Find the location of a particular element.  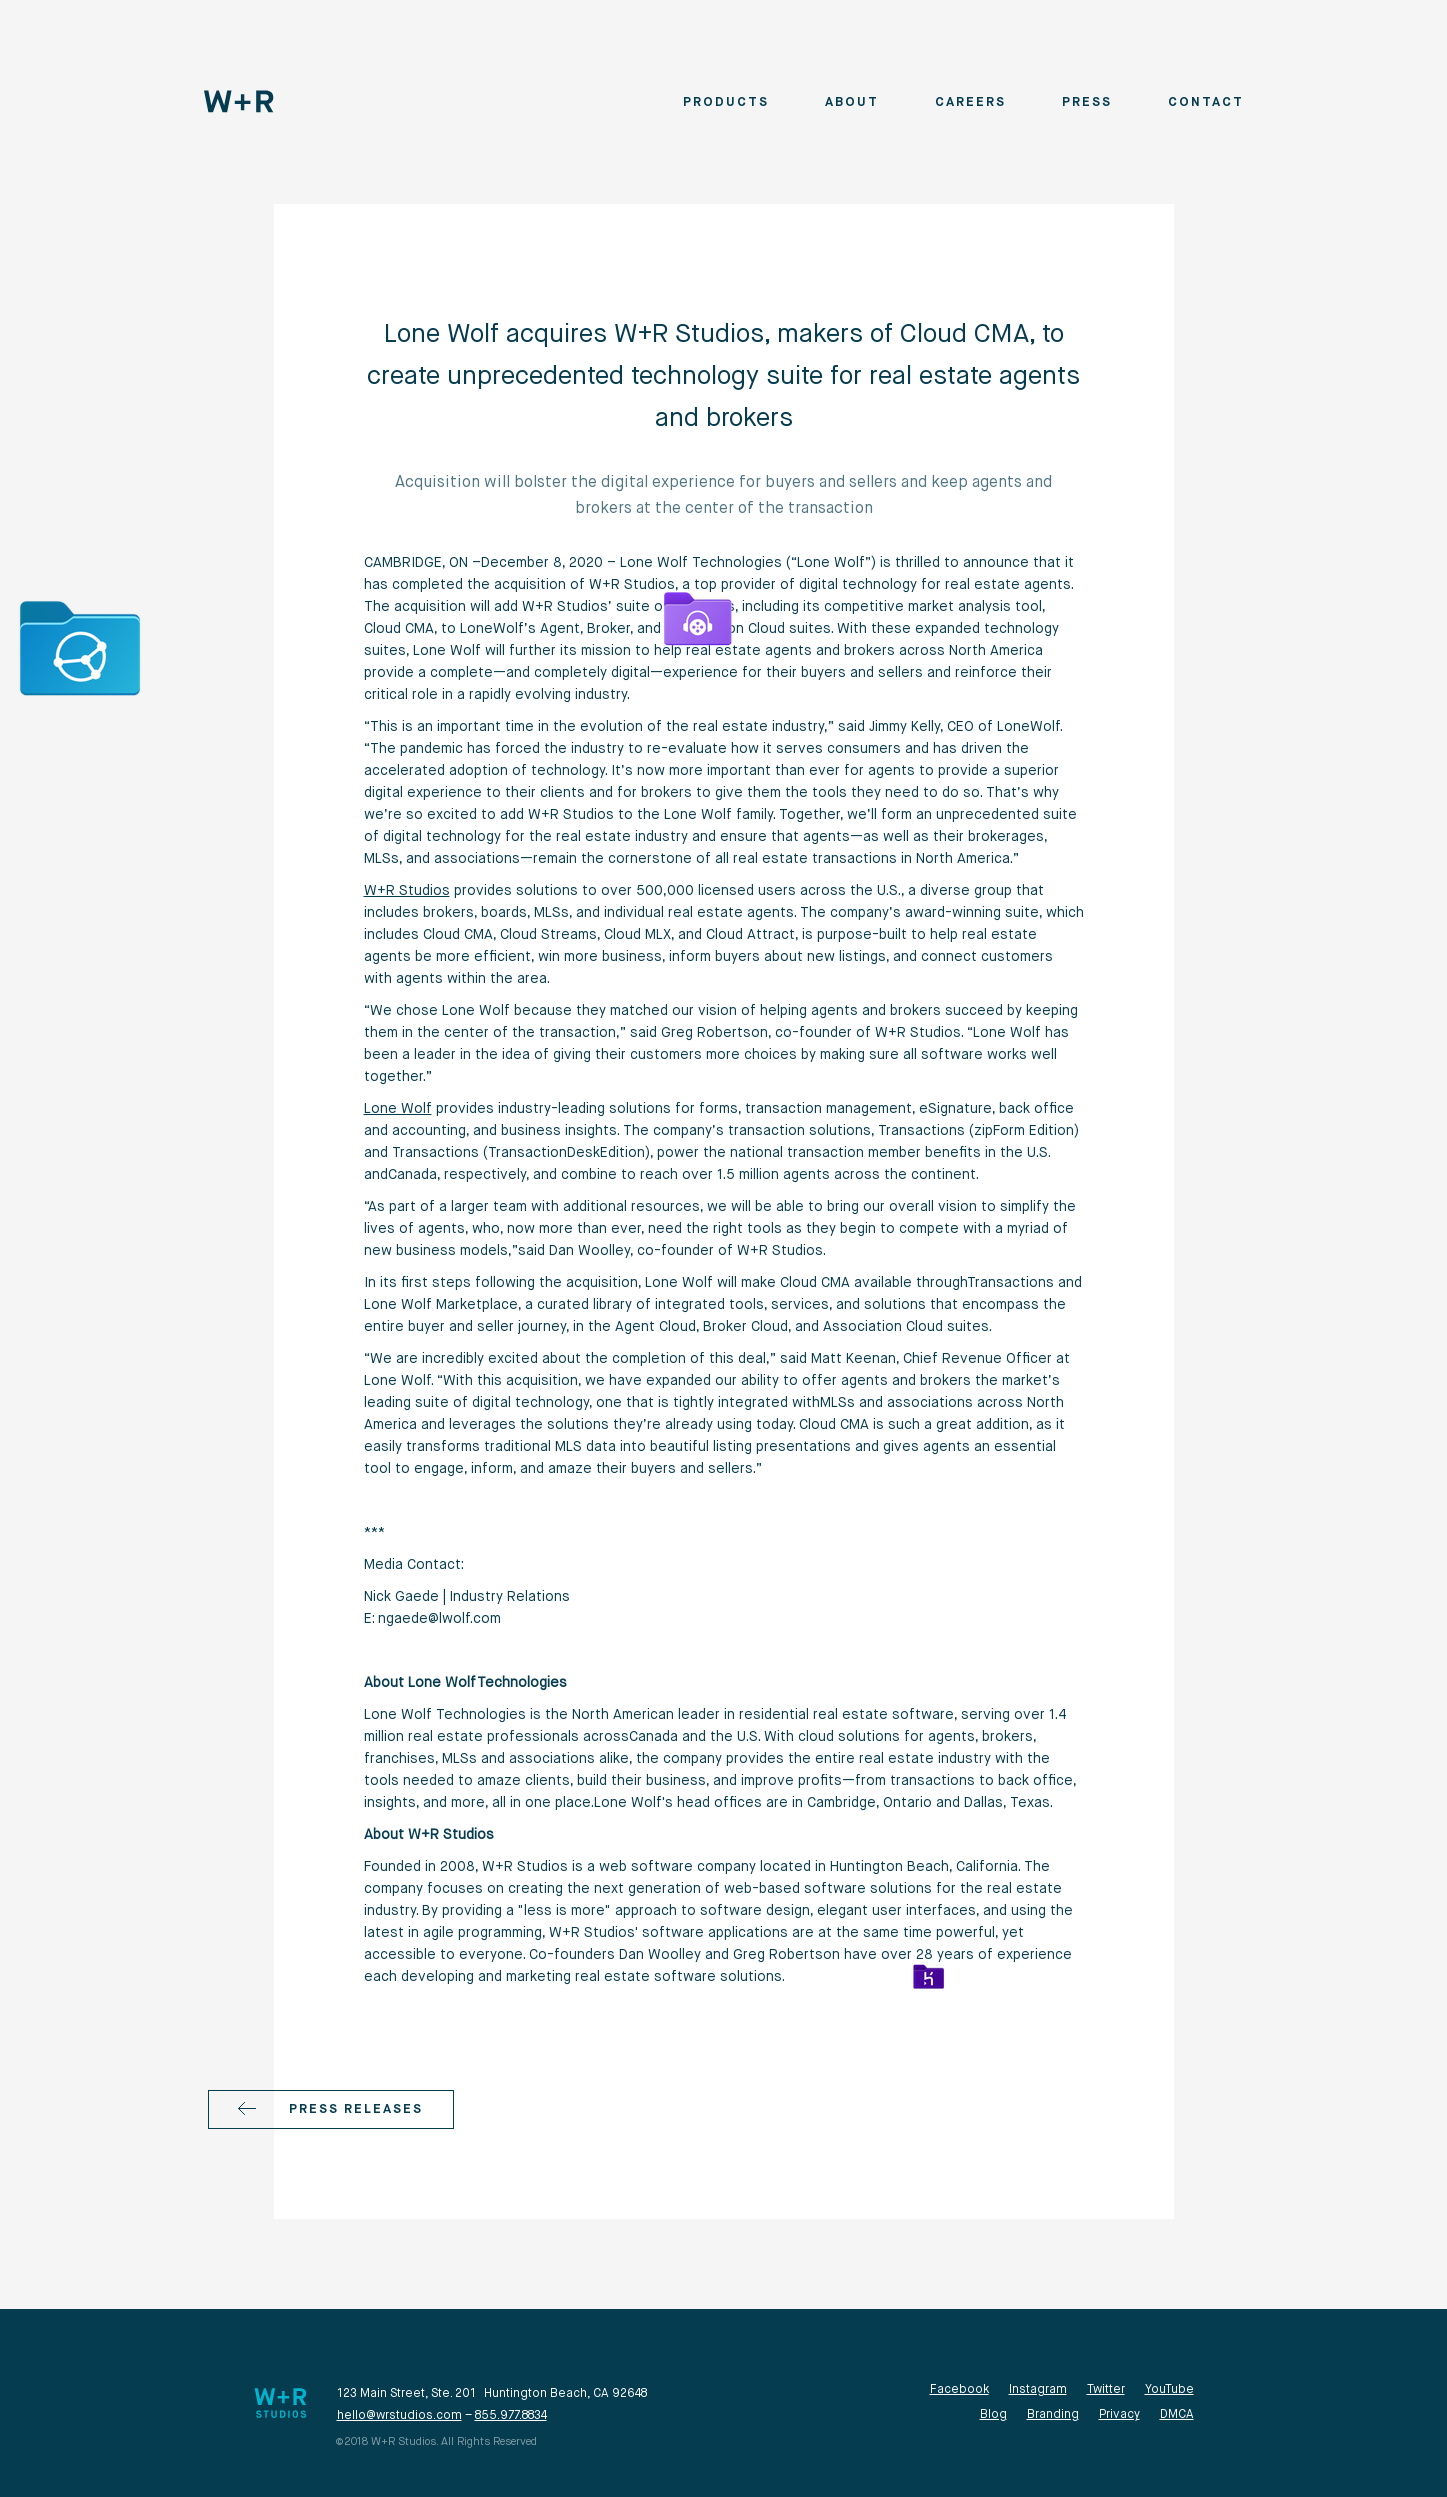

folder containing 4k video to mp3 converter files is located at coordinates (697, 620).